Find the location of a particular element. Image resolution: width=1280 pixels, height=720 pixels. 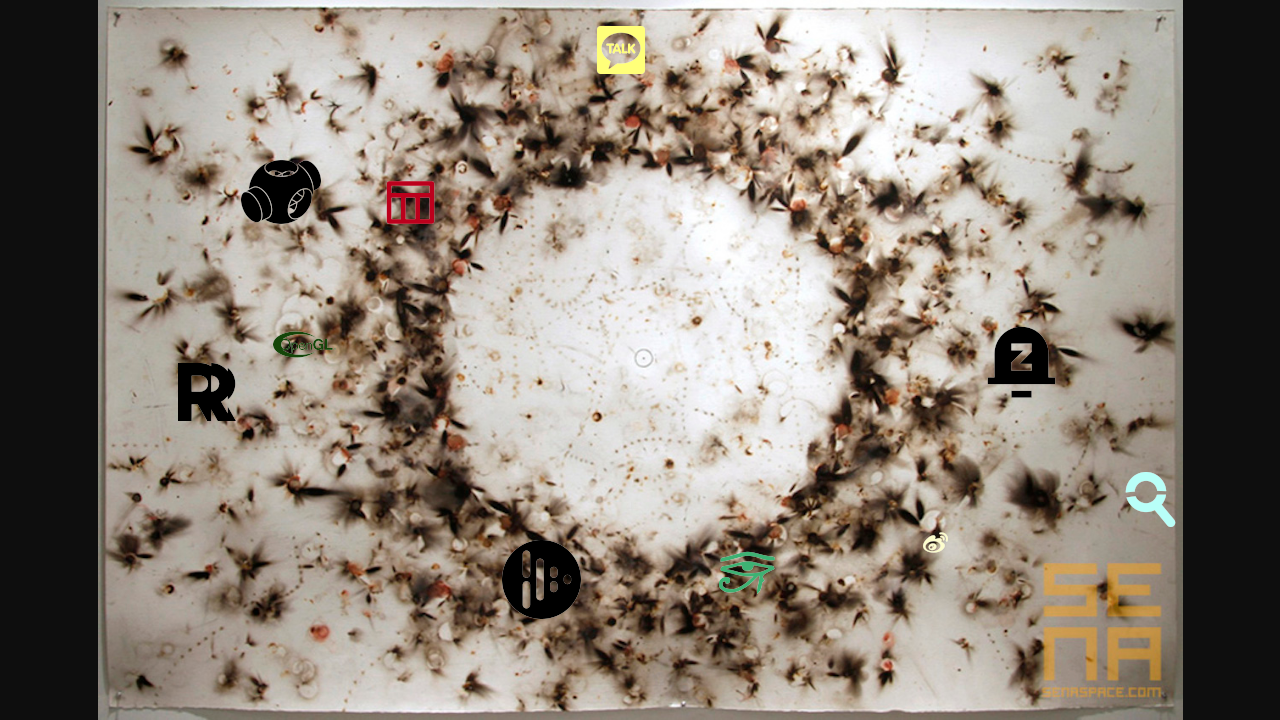

open OpenSCAD application is located at coordinates (281, 192).